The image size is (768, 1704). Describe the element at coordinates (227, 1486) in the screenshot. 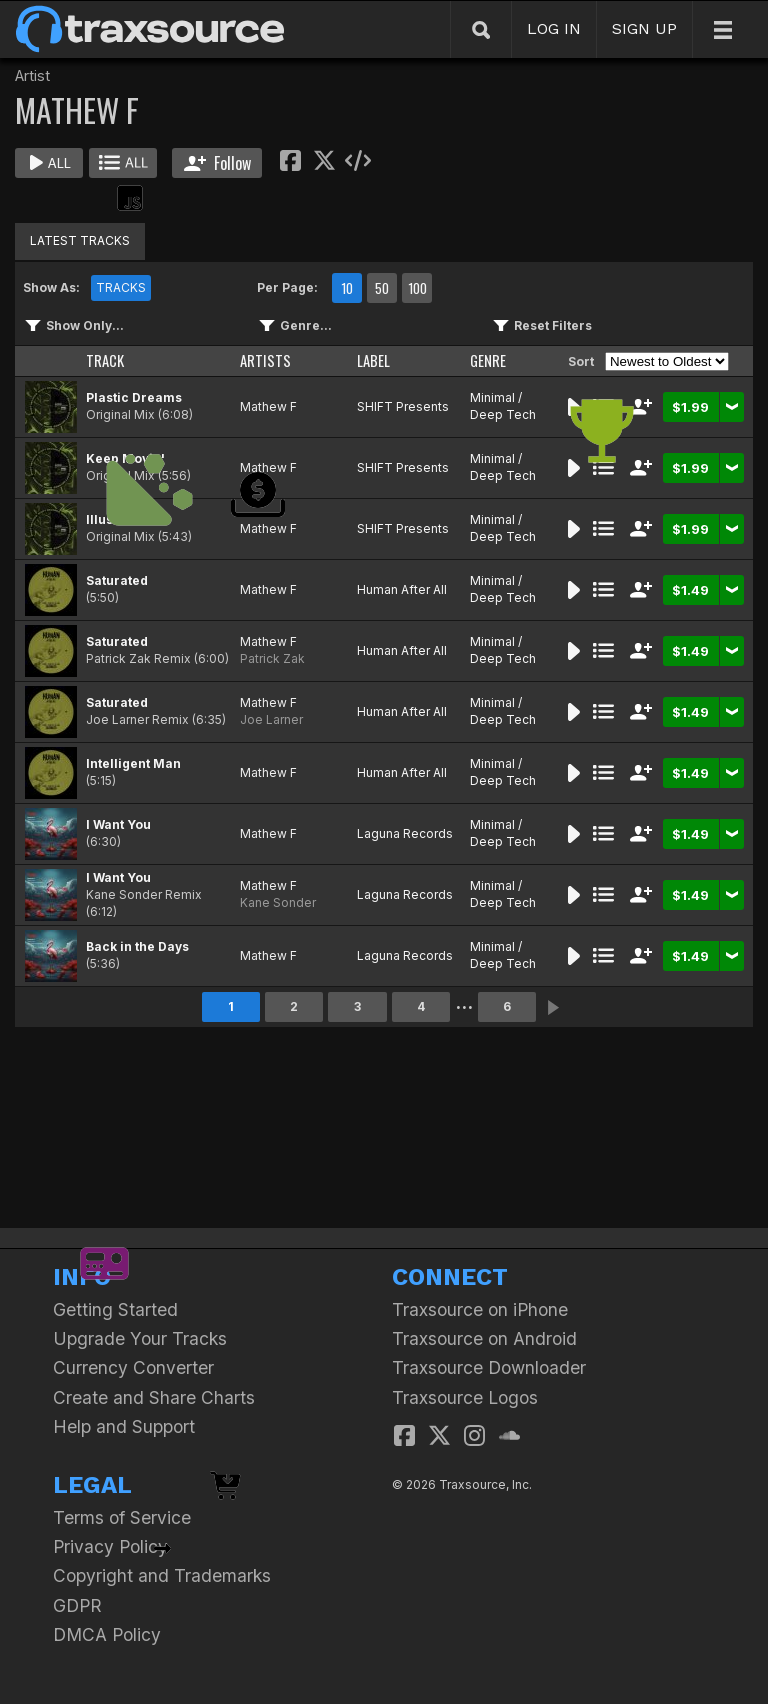

I see `add item to shopping cart` at that location.